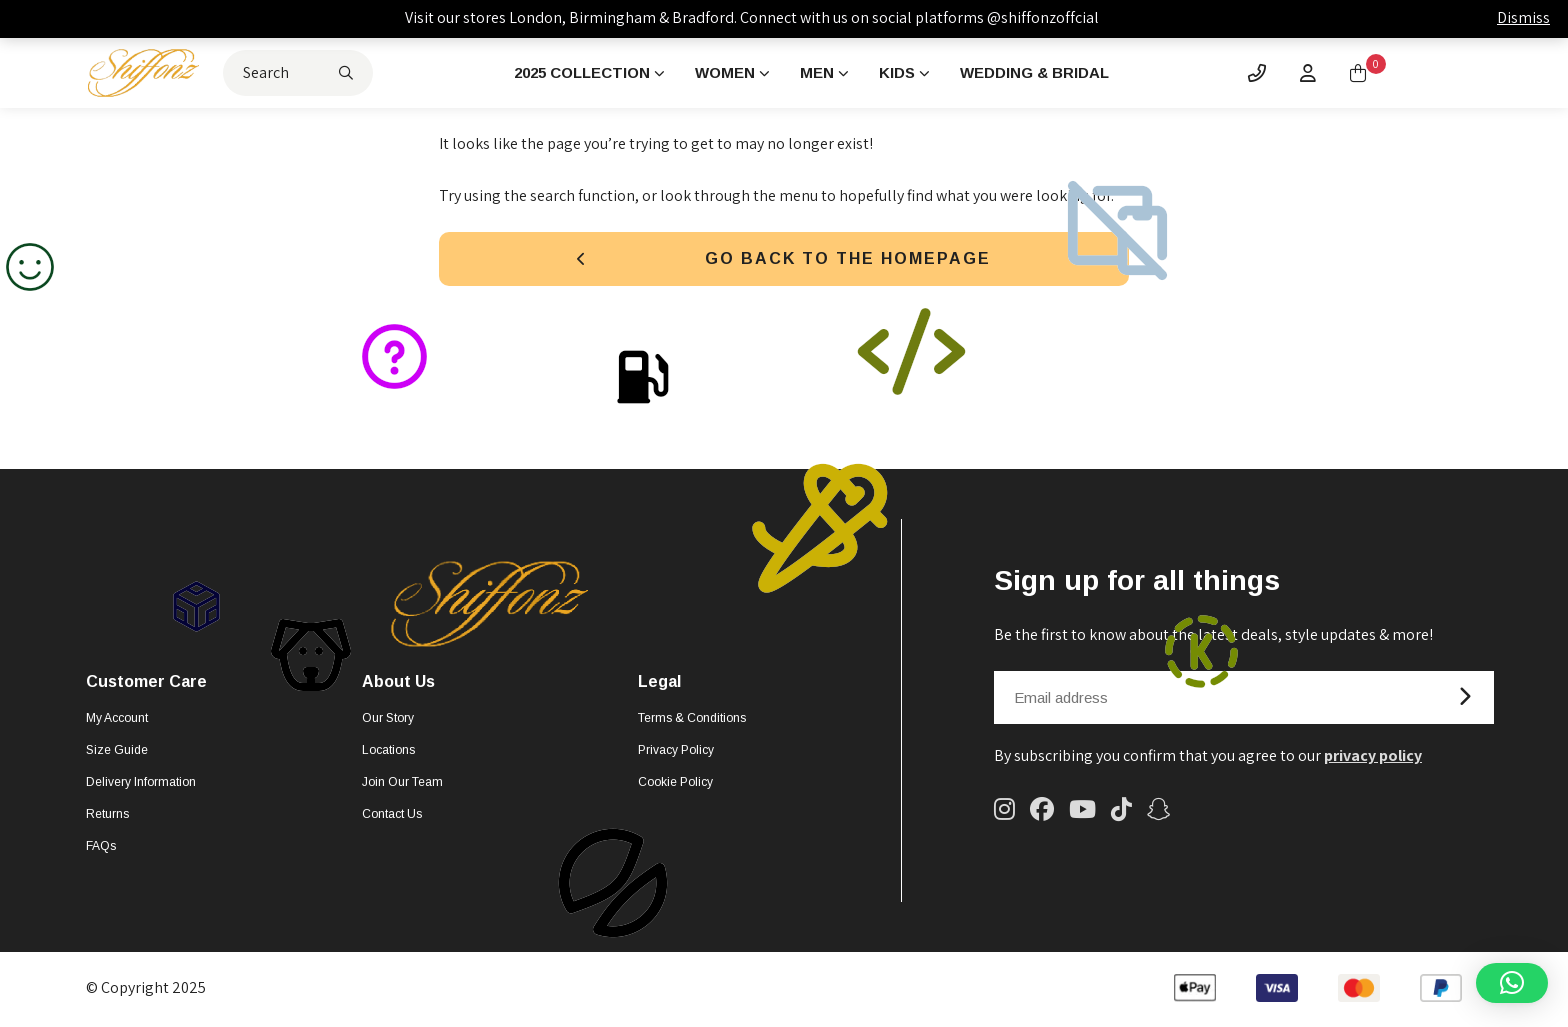  What do you see at coordinates (30, 267) in the screenshot?
I see `add an emoji or reaction` at bounding box center [30, 267].